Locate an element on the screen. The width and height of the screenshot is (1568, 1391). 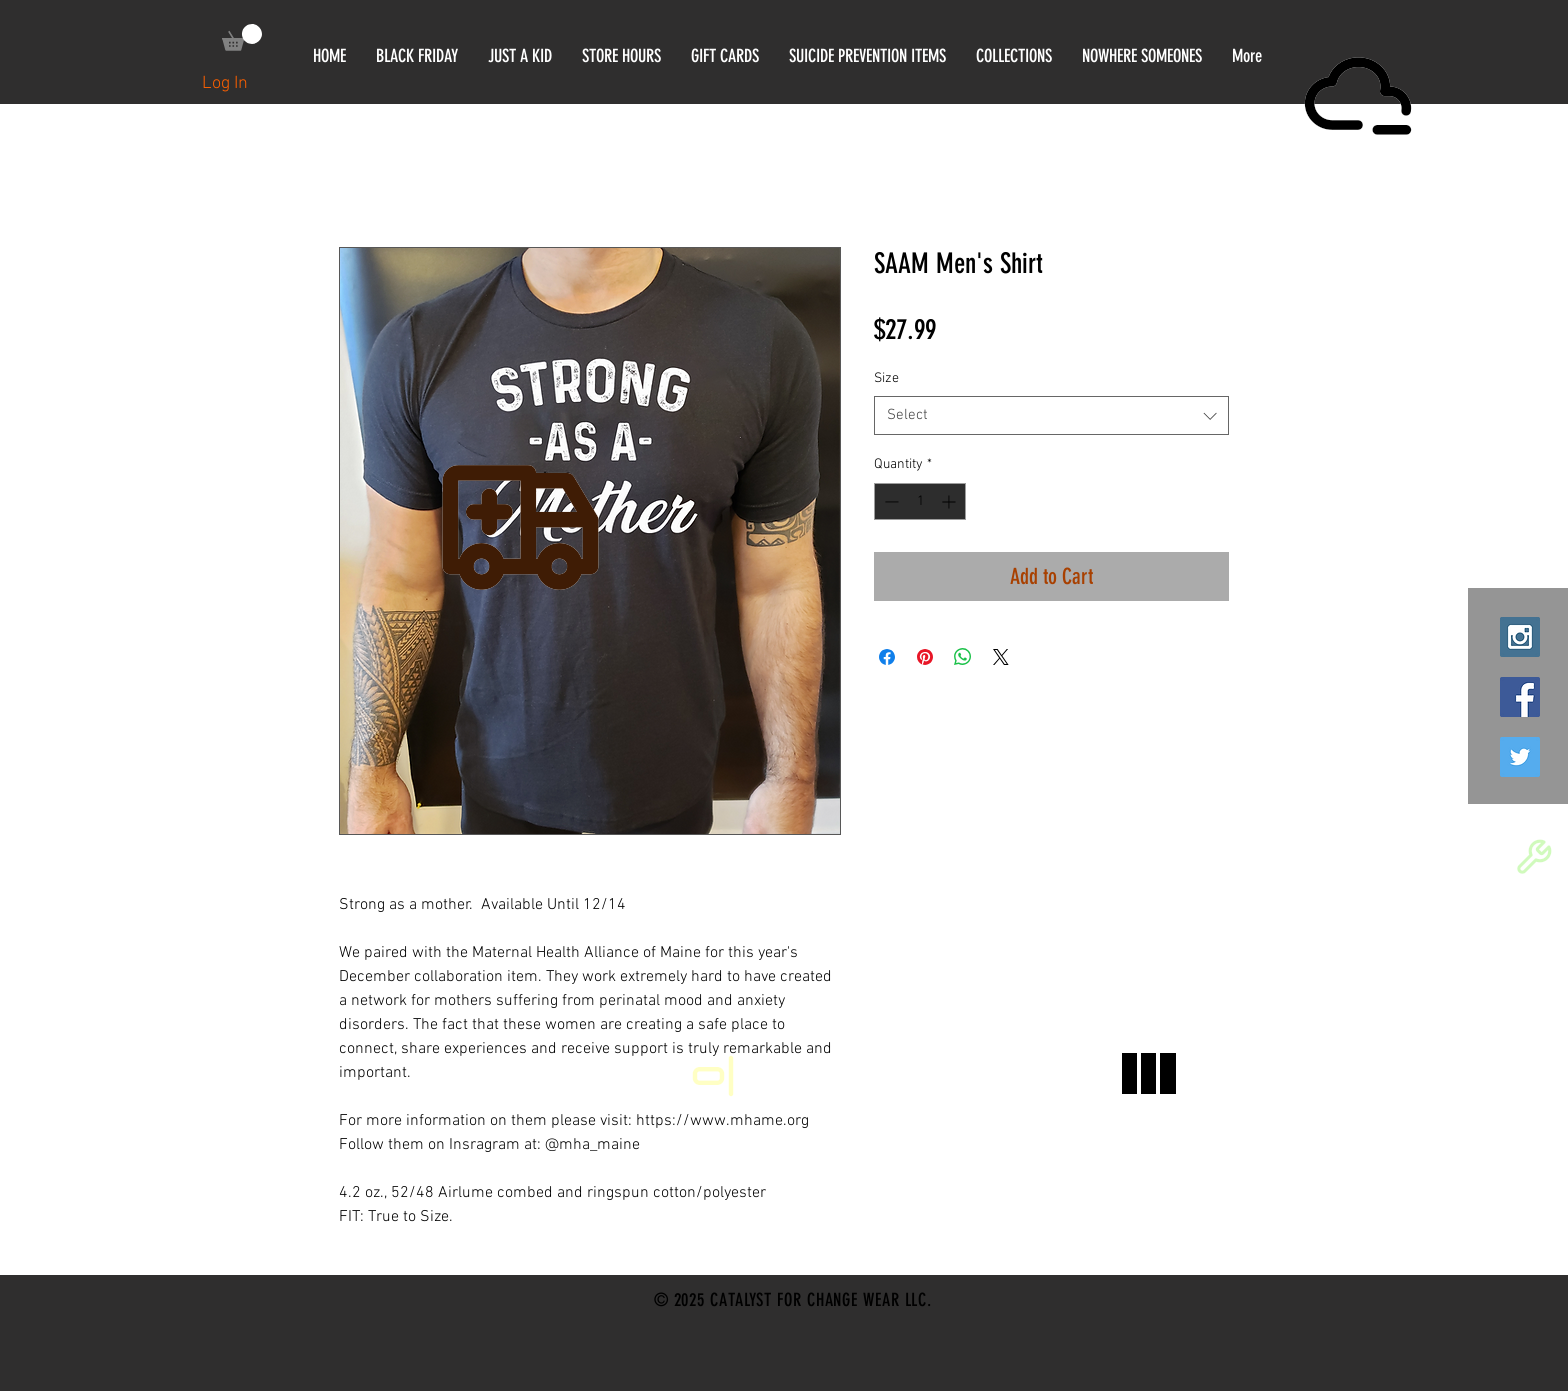
request emergency medical services is located at coordinates (520, 527).